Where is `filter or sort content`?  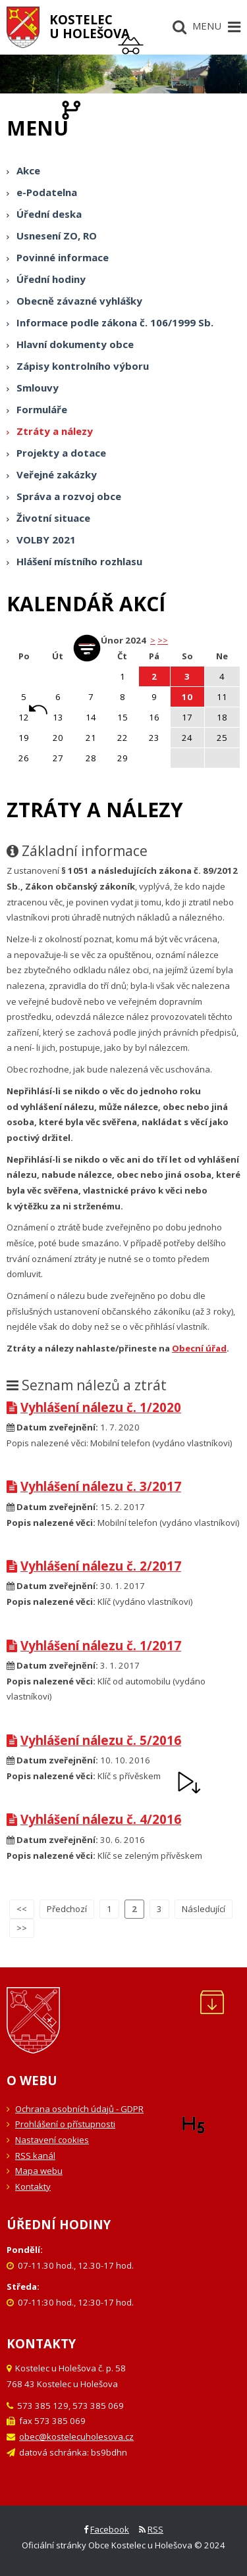
filter or sort content is located at coordinates (87, 648).